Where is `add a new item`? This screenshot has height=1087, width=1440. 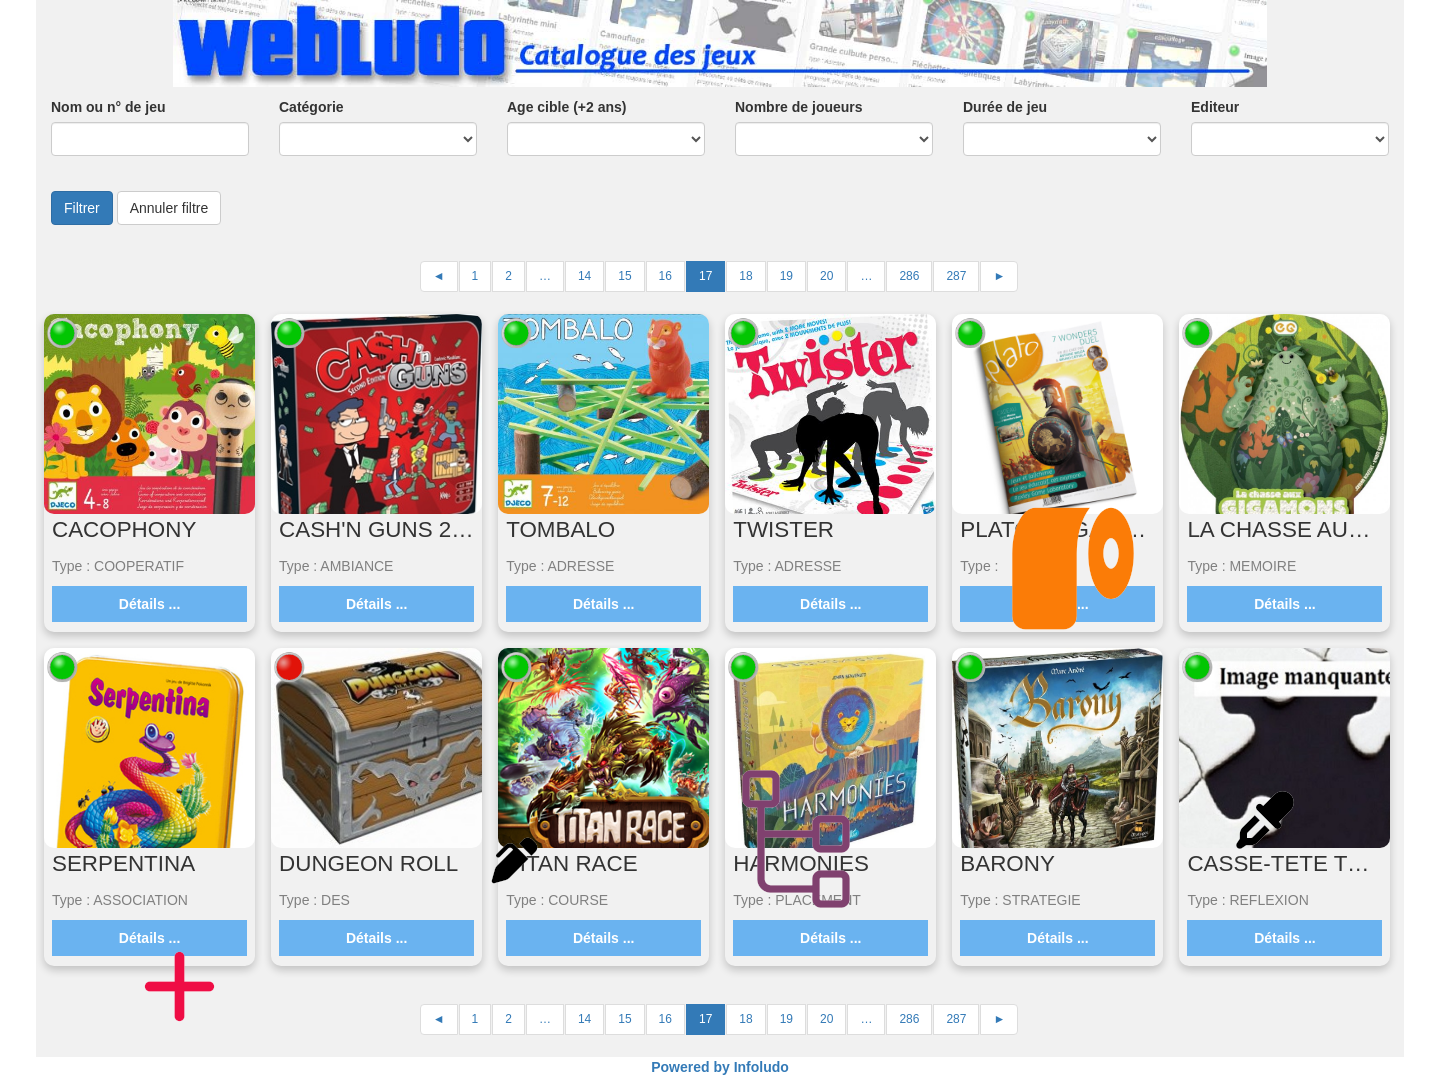 add a new item is located at coordinates (179, 986).